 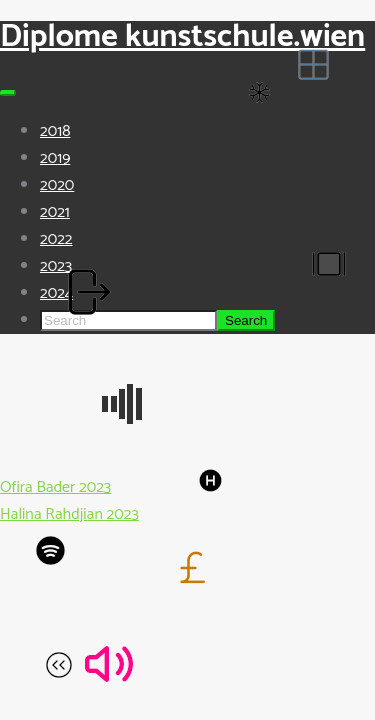 What do you see at coordinates (329, 264) in the screenshot?
I see `start a slideshow presentation` at bounding box center [329, 264].